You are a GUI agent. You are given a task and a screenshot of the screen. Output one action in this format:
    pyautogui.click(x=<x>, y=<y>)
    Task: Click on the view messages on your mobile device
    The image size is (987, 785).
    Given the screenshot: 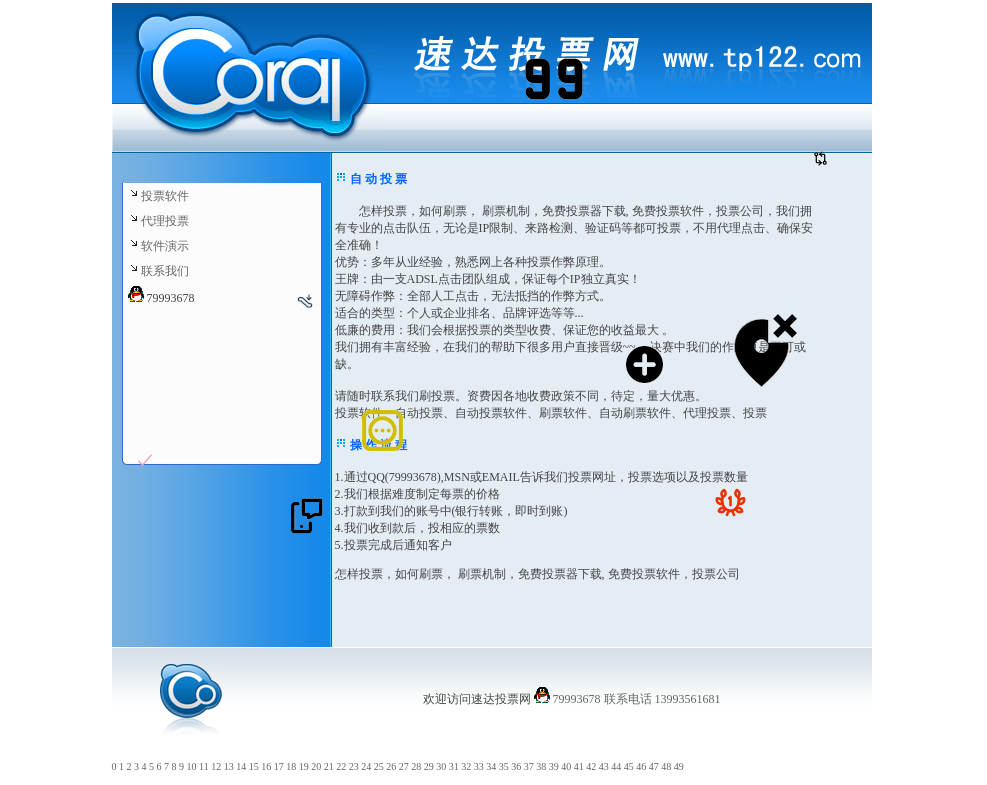 What is the action you would take?
    pyautogui.click(x=305, y=516)
    